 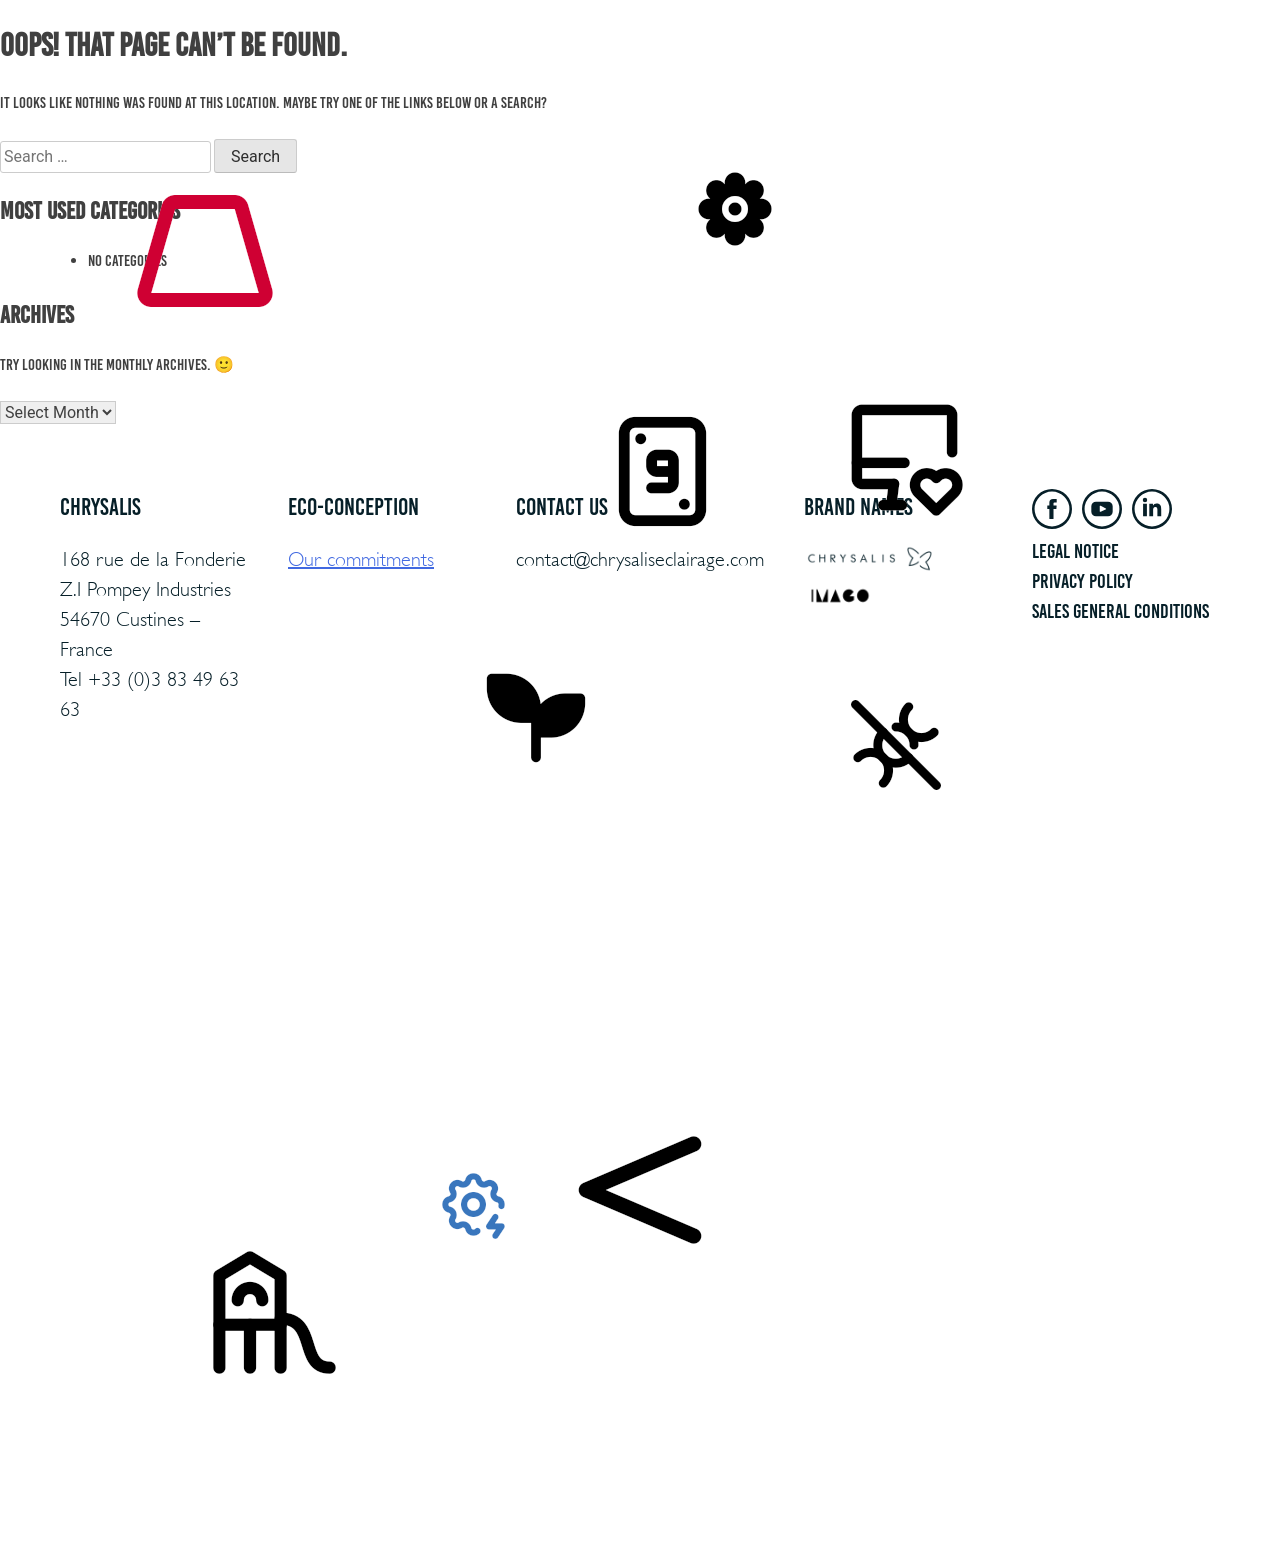 What do you see at coordinates (896, 745) in the screenshot?
I see `disable genetic or DNA-related features` at bounding box center [896, 745].